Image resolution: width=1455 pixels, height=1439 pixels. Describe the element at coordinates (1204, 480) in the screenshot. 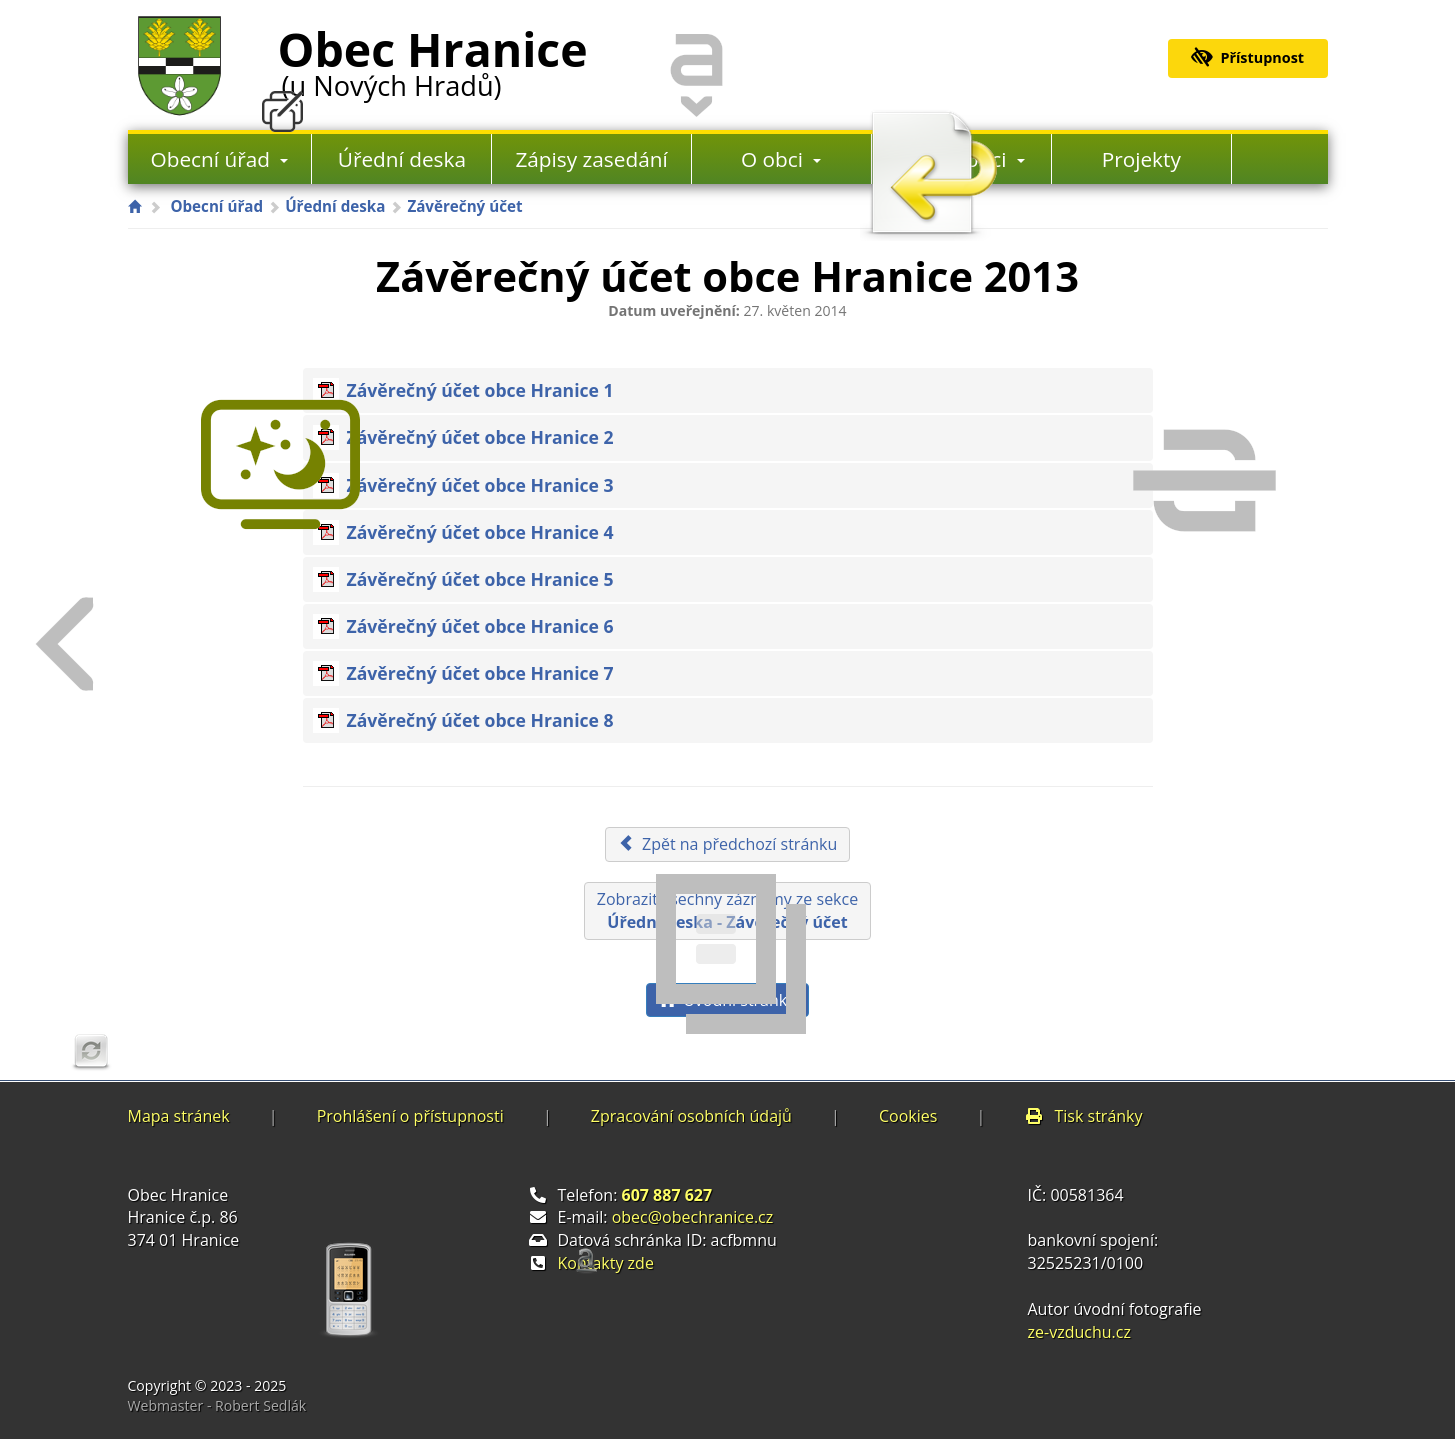

I see `apply strikethrough formatting to selected text` at that location.